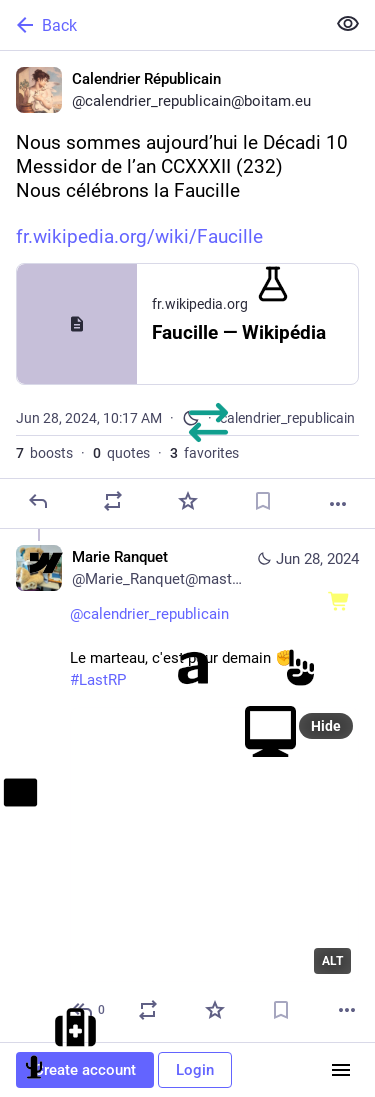  I want to click on placeholder for image or media content, so click(20, 792).